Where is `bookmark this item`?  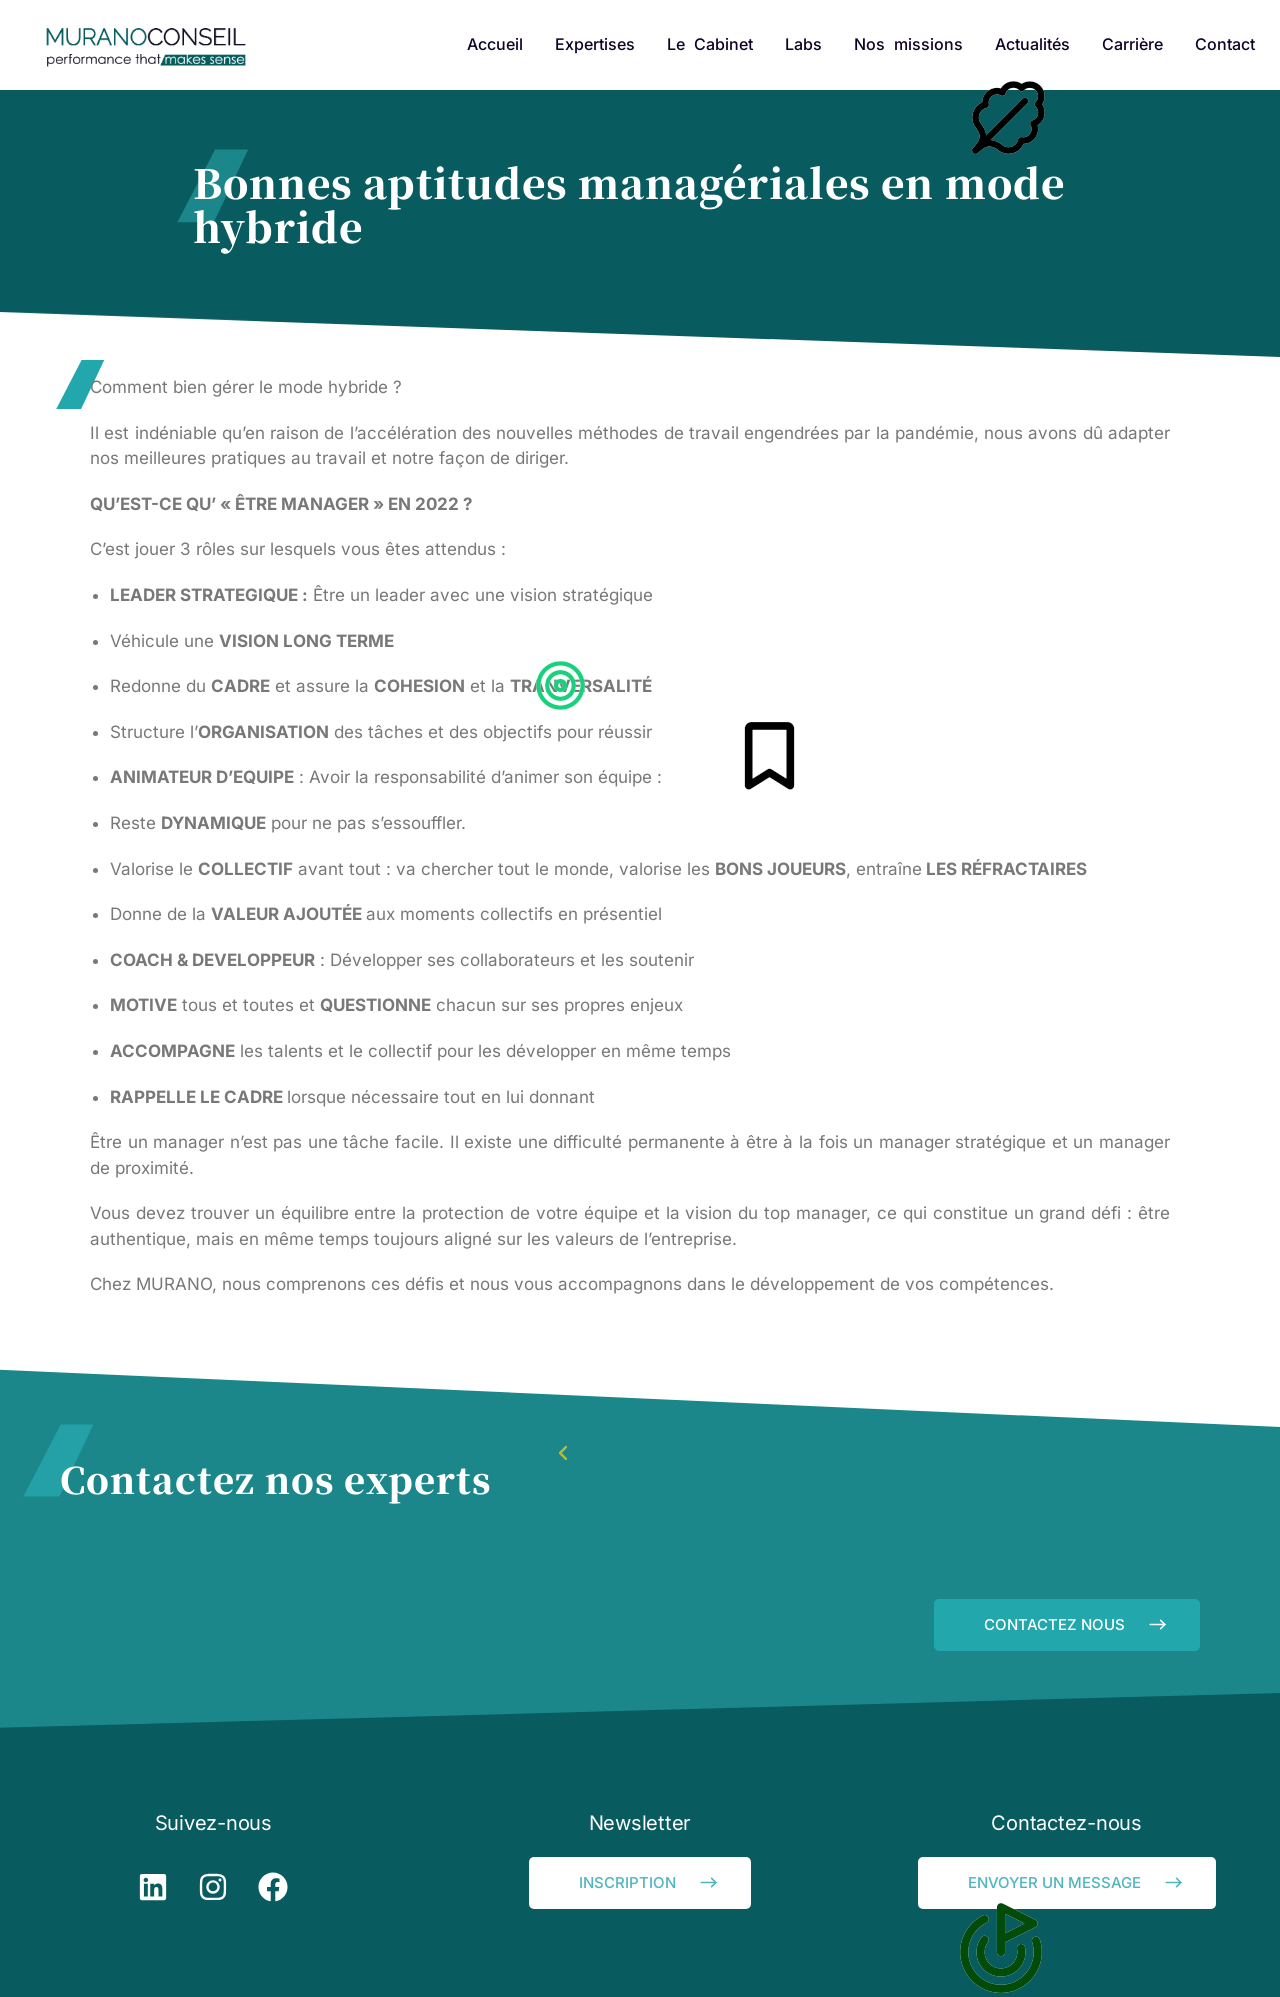 bookmark this item is located at coordinates (769, 754).